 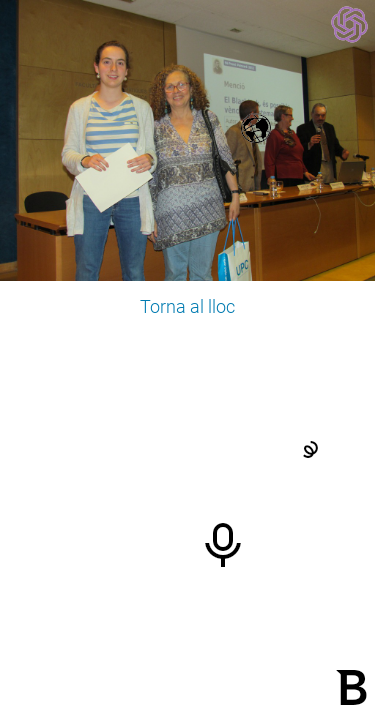 I want to click on bitdefender antivirus app, so click(x=351, y=687).